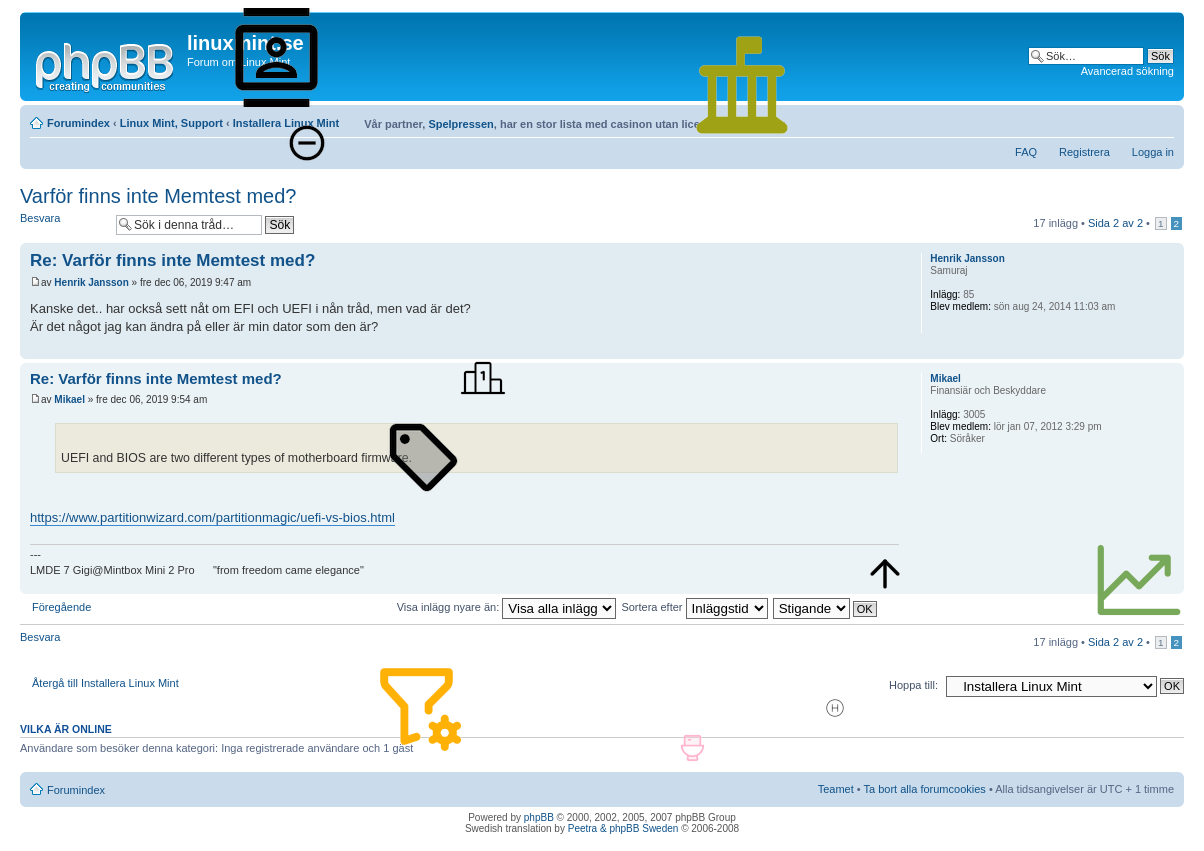 The image size is (1204, 851). I want to click on view government or civic locations, so click(742, 88).